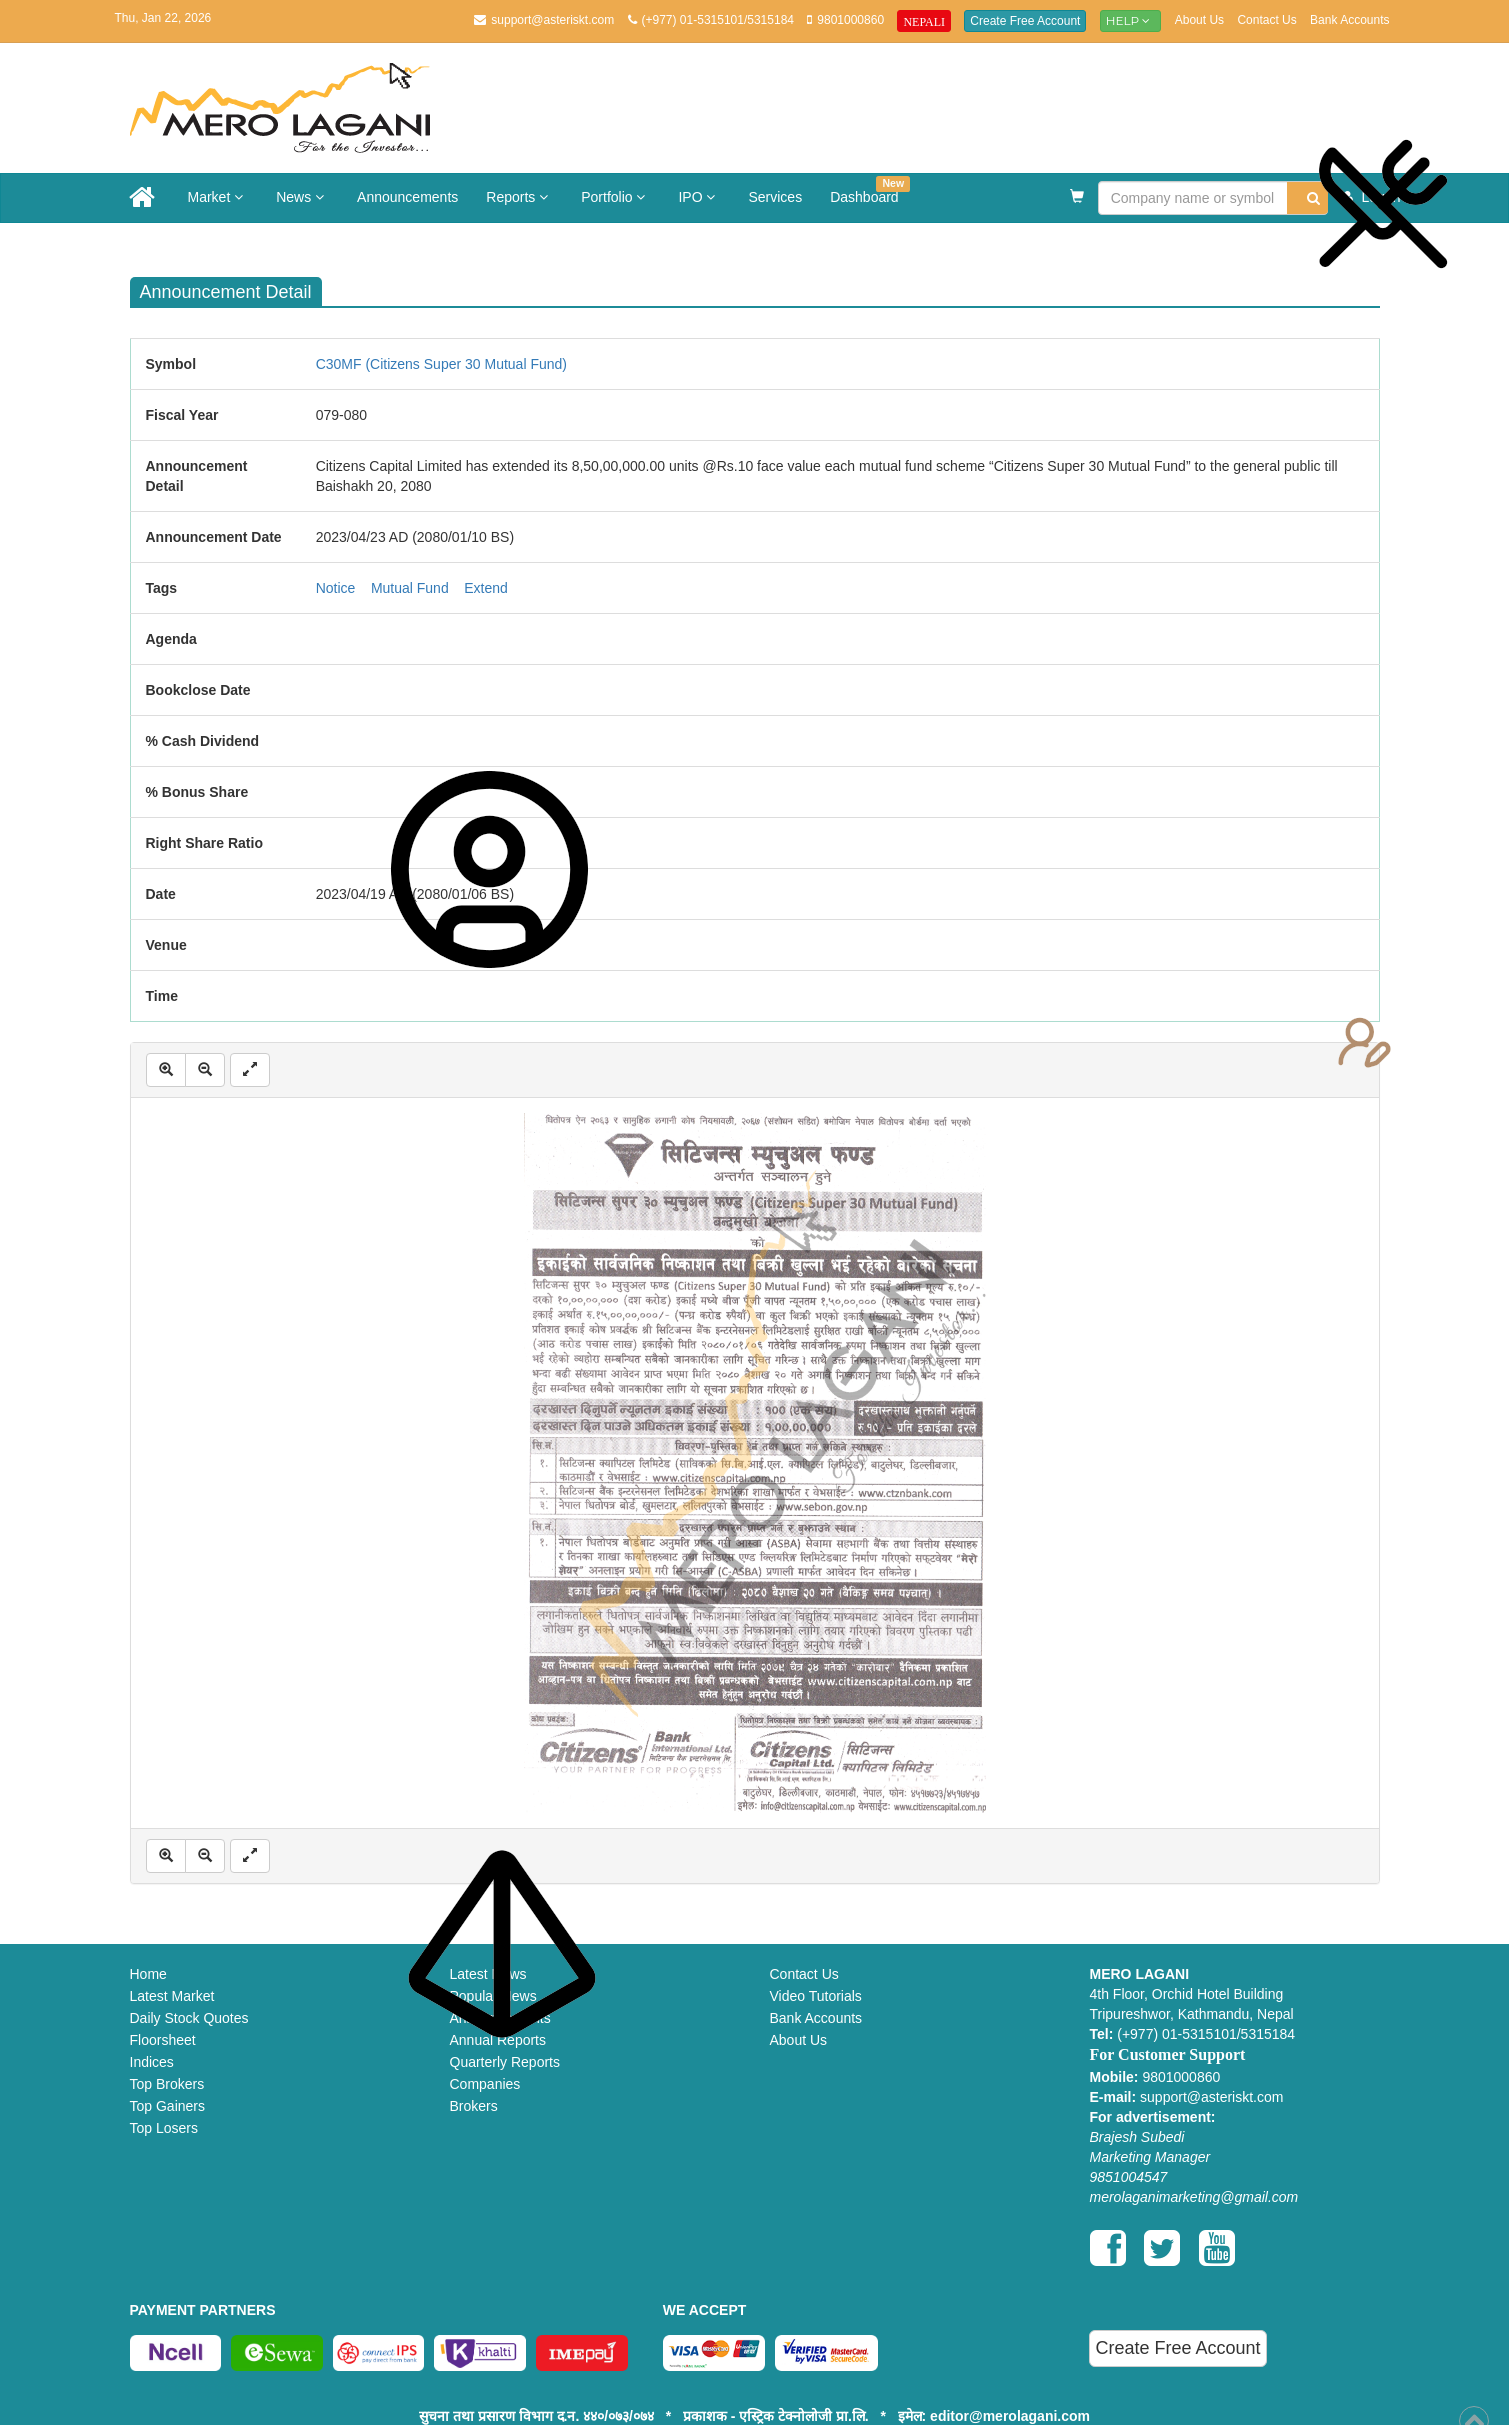 Image resolution: width=1509 pixels, height=2425 pixels. I want to click on edit your profile, so click(1364, 1041).